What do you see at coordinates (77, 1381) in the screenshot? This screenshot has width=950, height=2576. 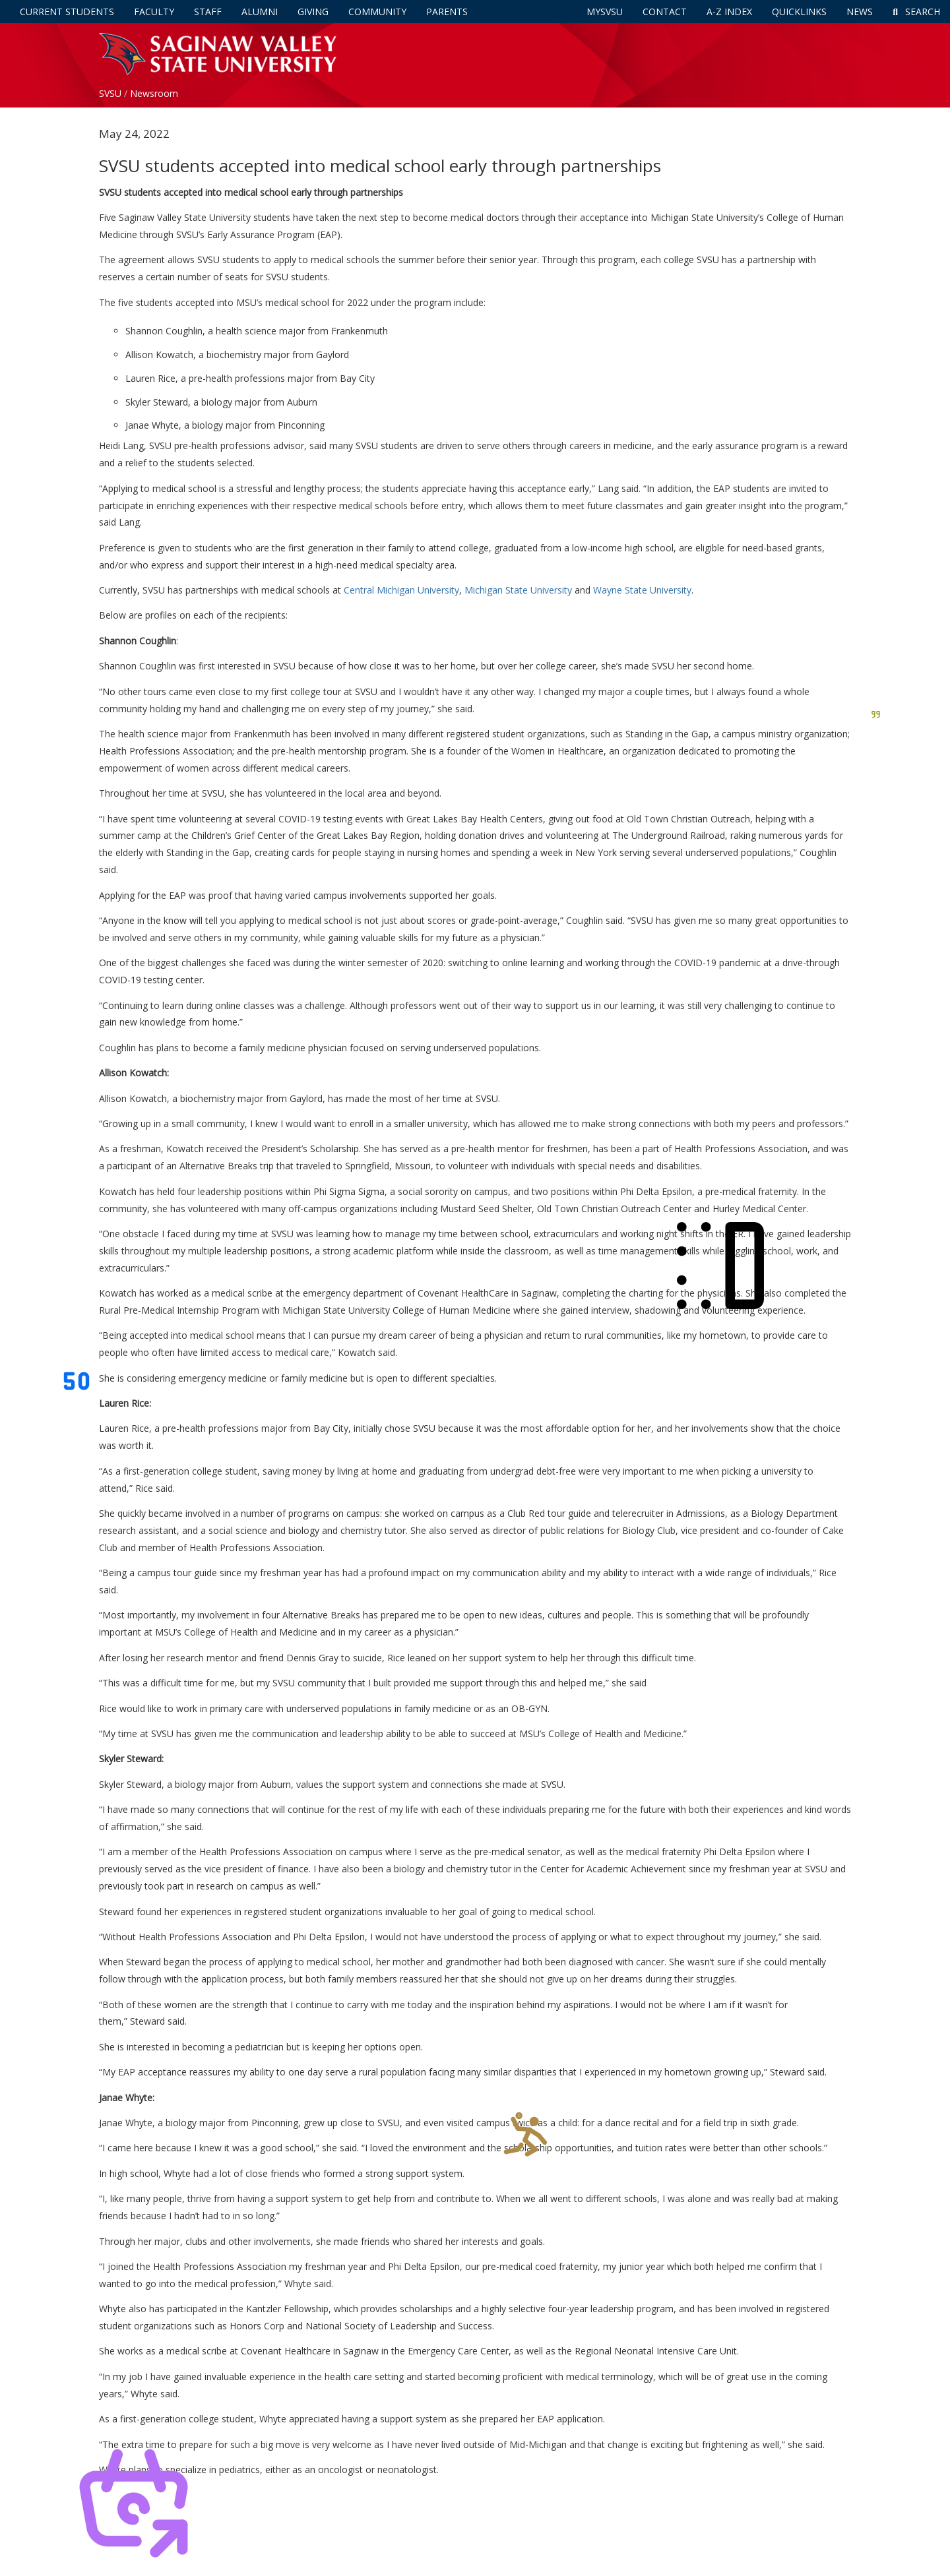 I see `indicates a count or quantity of 50` at bounding box center [77, 1381].